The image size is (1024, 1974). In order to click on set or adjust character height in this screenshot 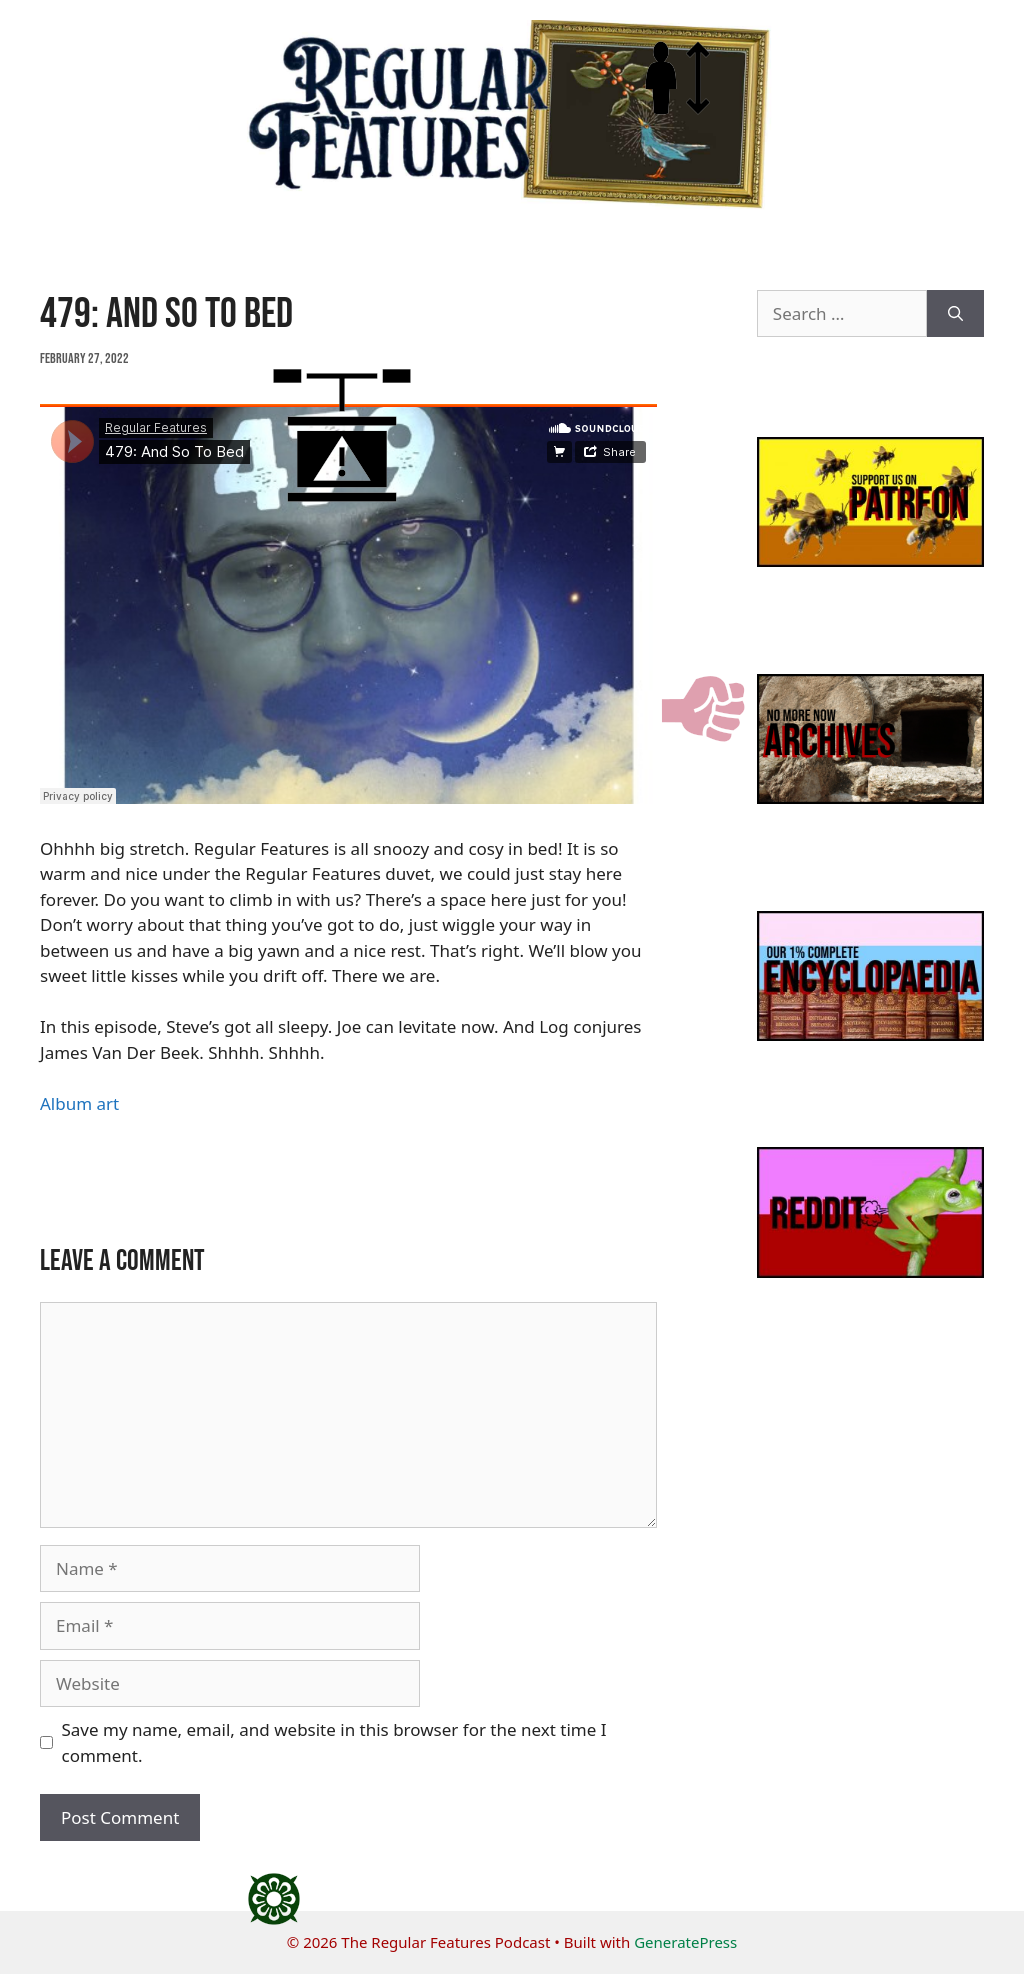, I will do `click(678, 78)`.